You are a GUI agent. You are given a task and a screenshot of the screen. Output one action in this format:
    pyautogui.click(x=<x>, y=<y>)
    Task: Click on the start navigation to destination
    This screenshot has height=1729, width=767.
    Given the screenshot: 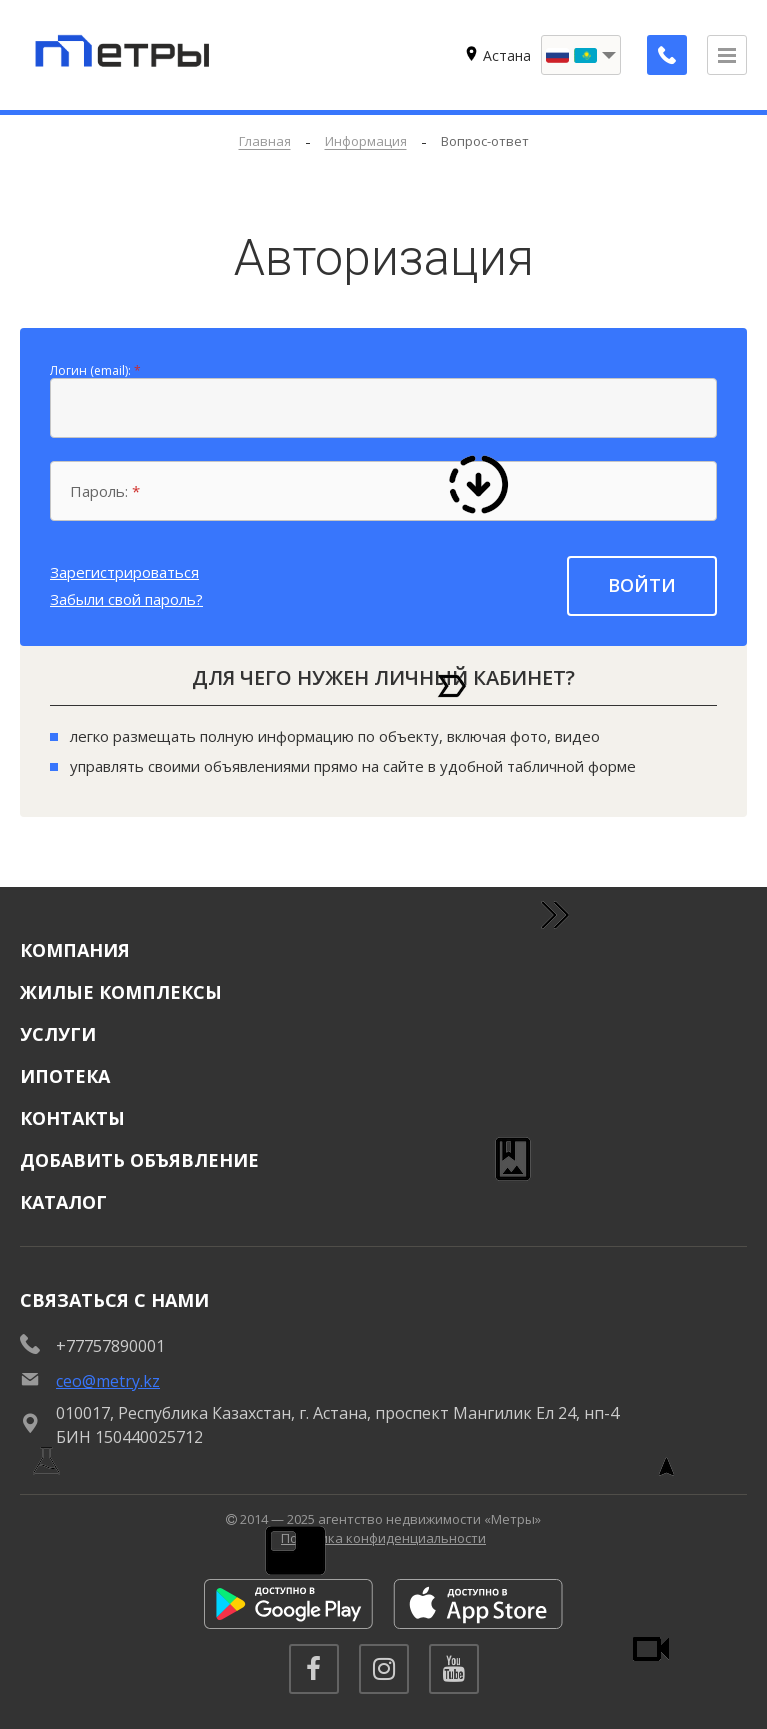 What is the action you would take?
    pyautogui.click(x=666, y=1466)
    